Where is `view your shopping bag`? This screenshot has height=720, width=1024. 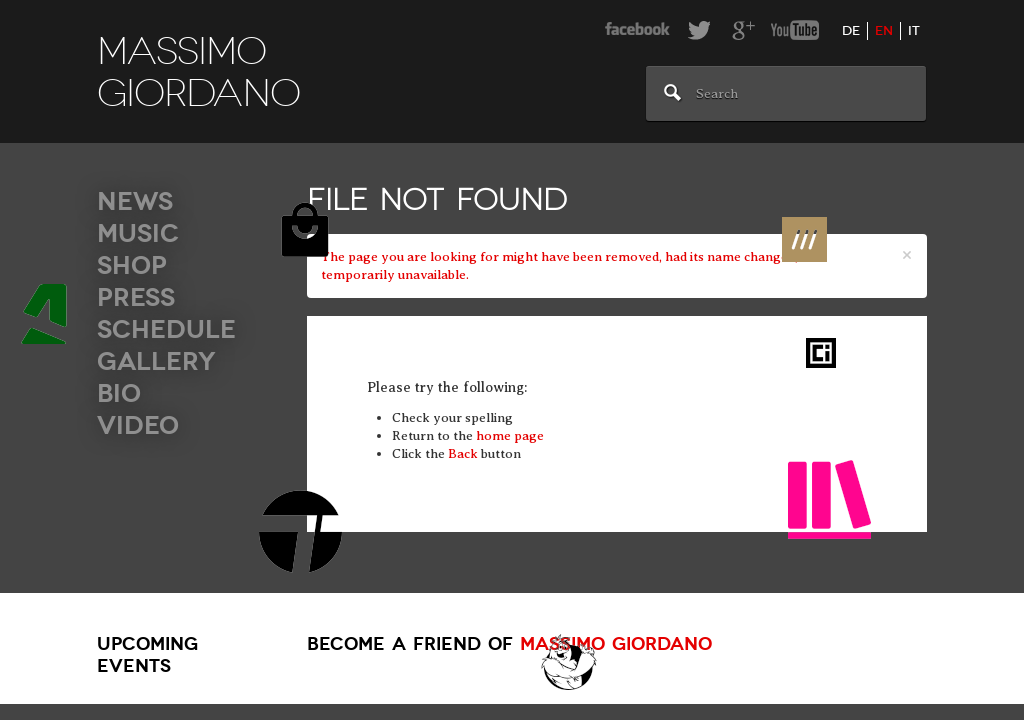
view your shopping bag is located at coordinates (305, 231).